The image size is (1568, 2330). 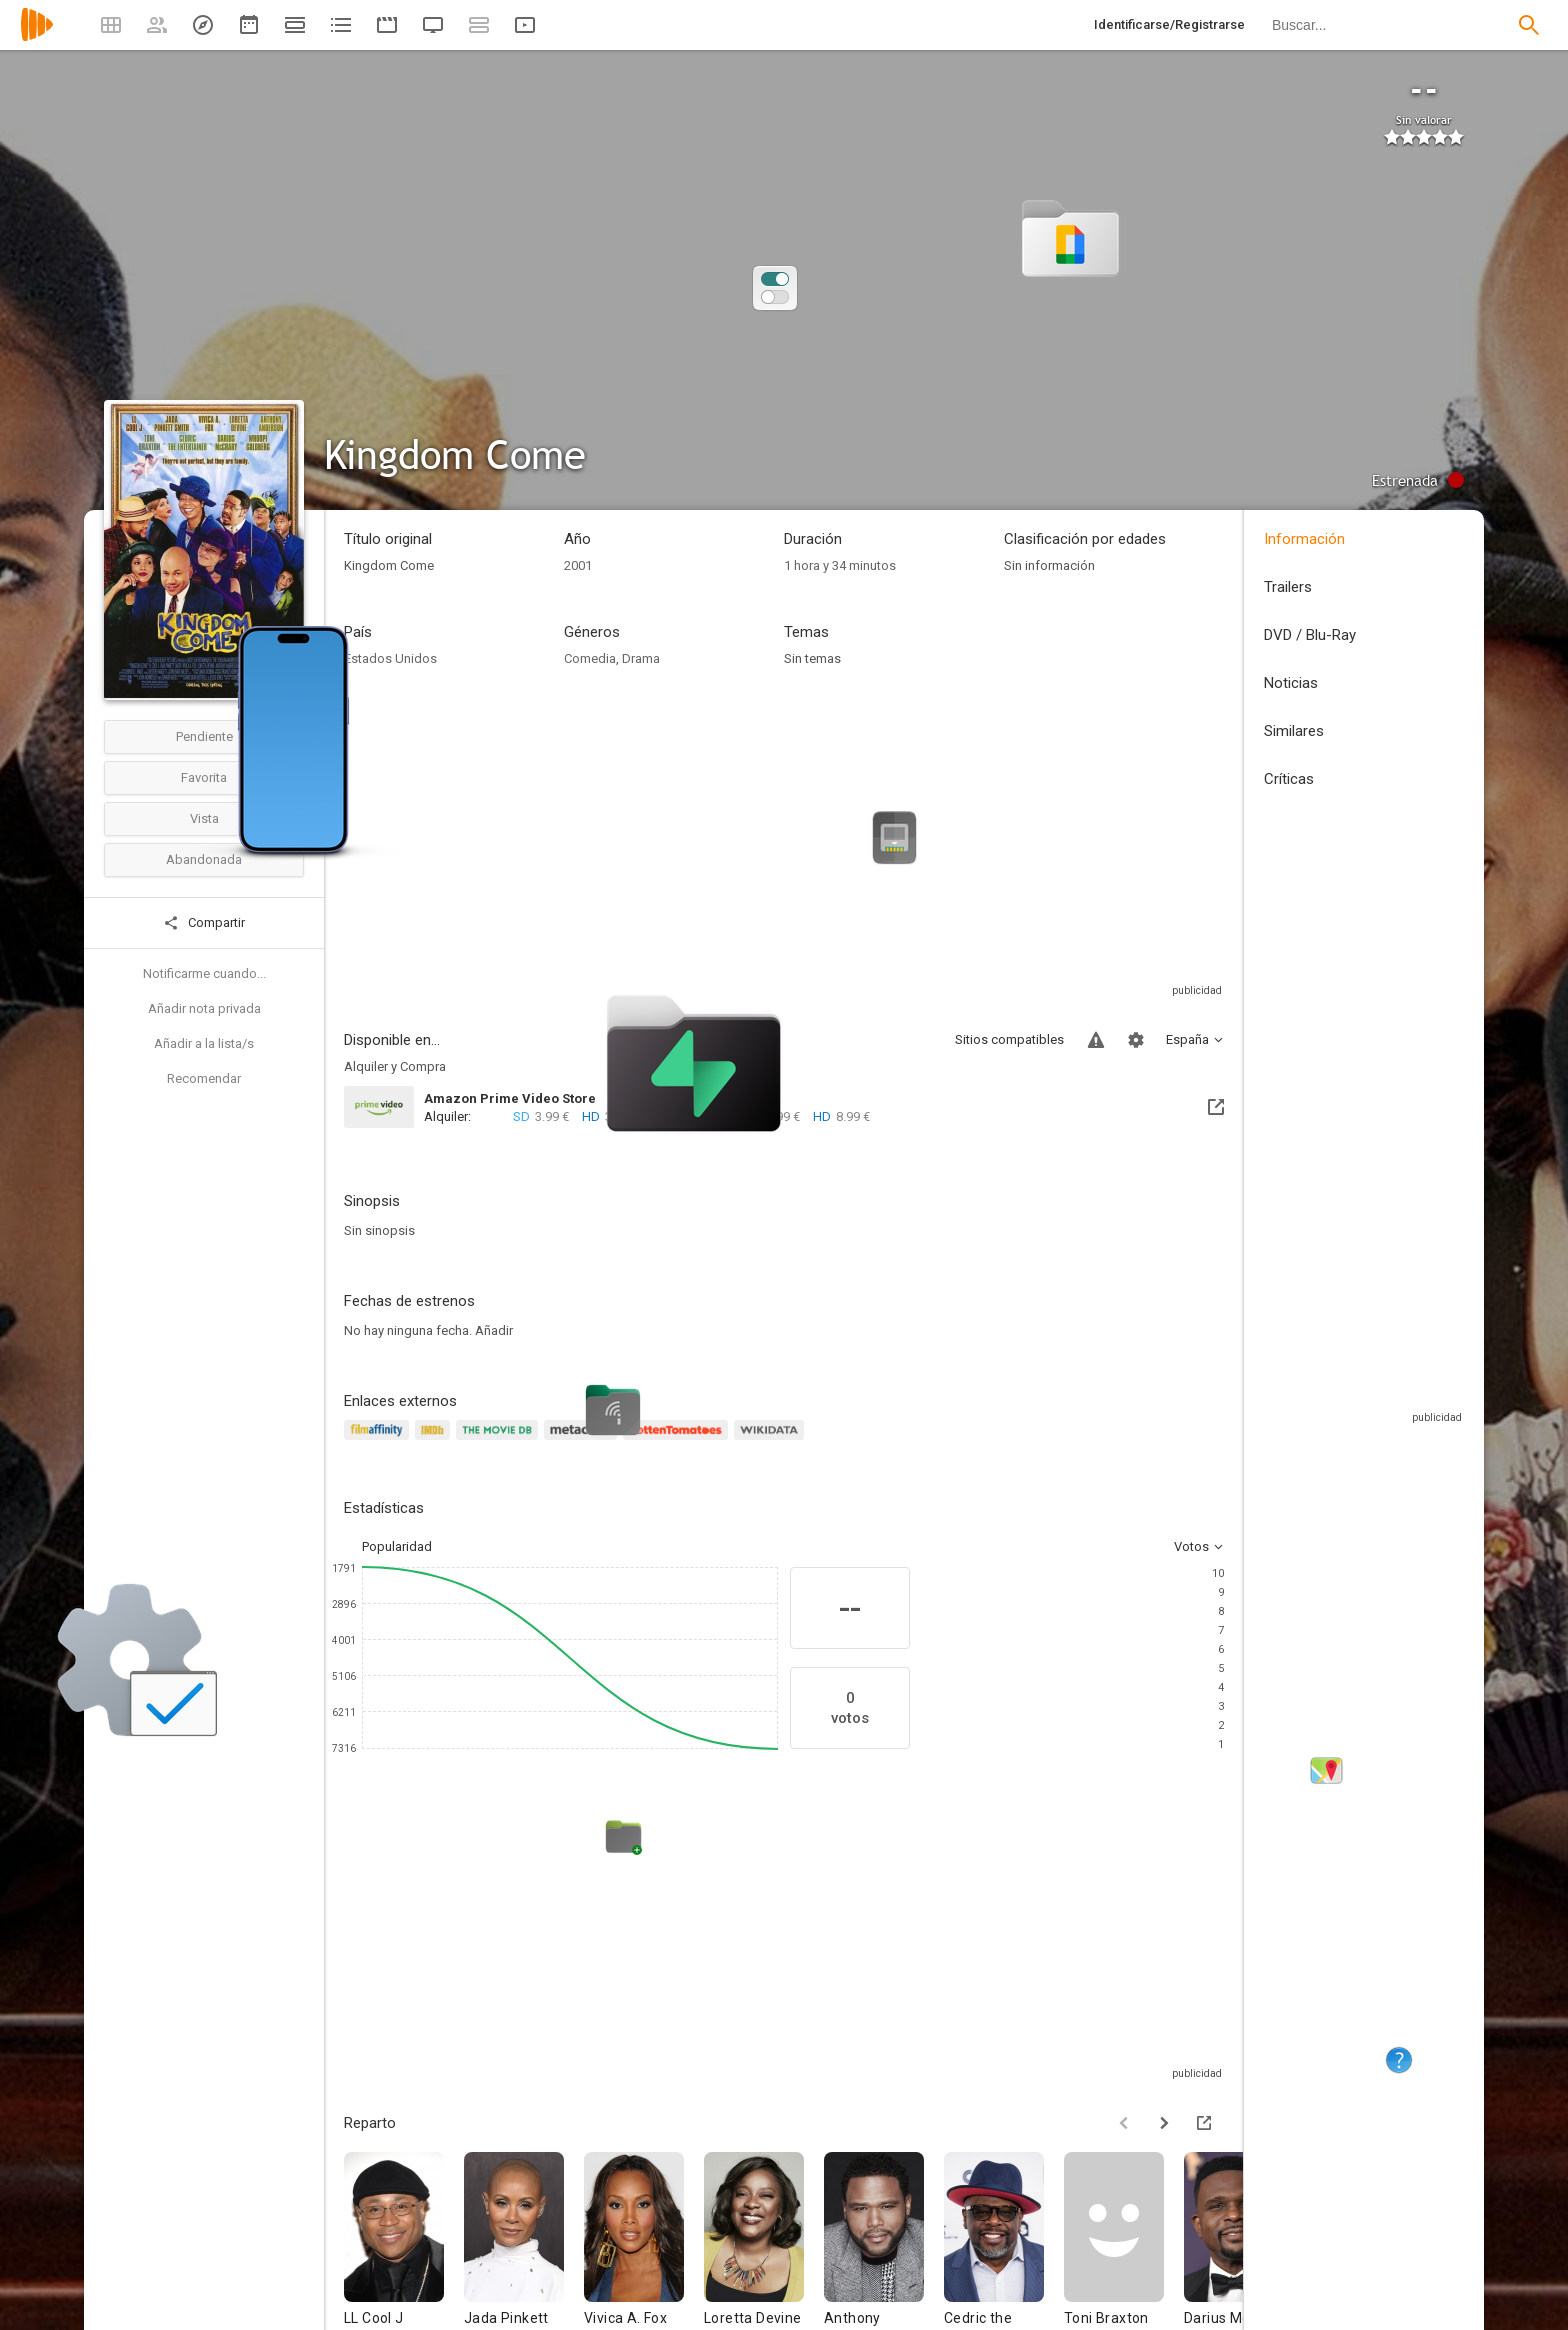 What do you see at coordinates (1070, 241) in the screenshot?
I see `open folder containing google docs files` at bounding box center [1070, 241].